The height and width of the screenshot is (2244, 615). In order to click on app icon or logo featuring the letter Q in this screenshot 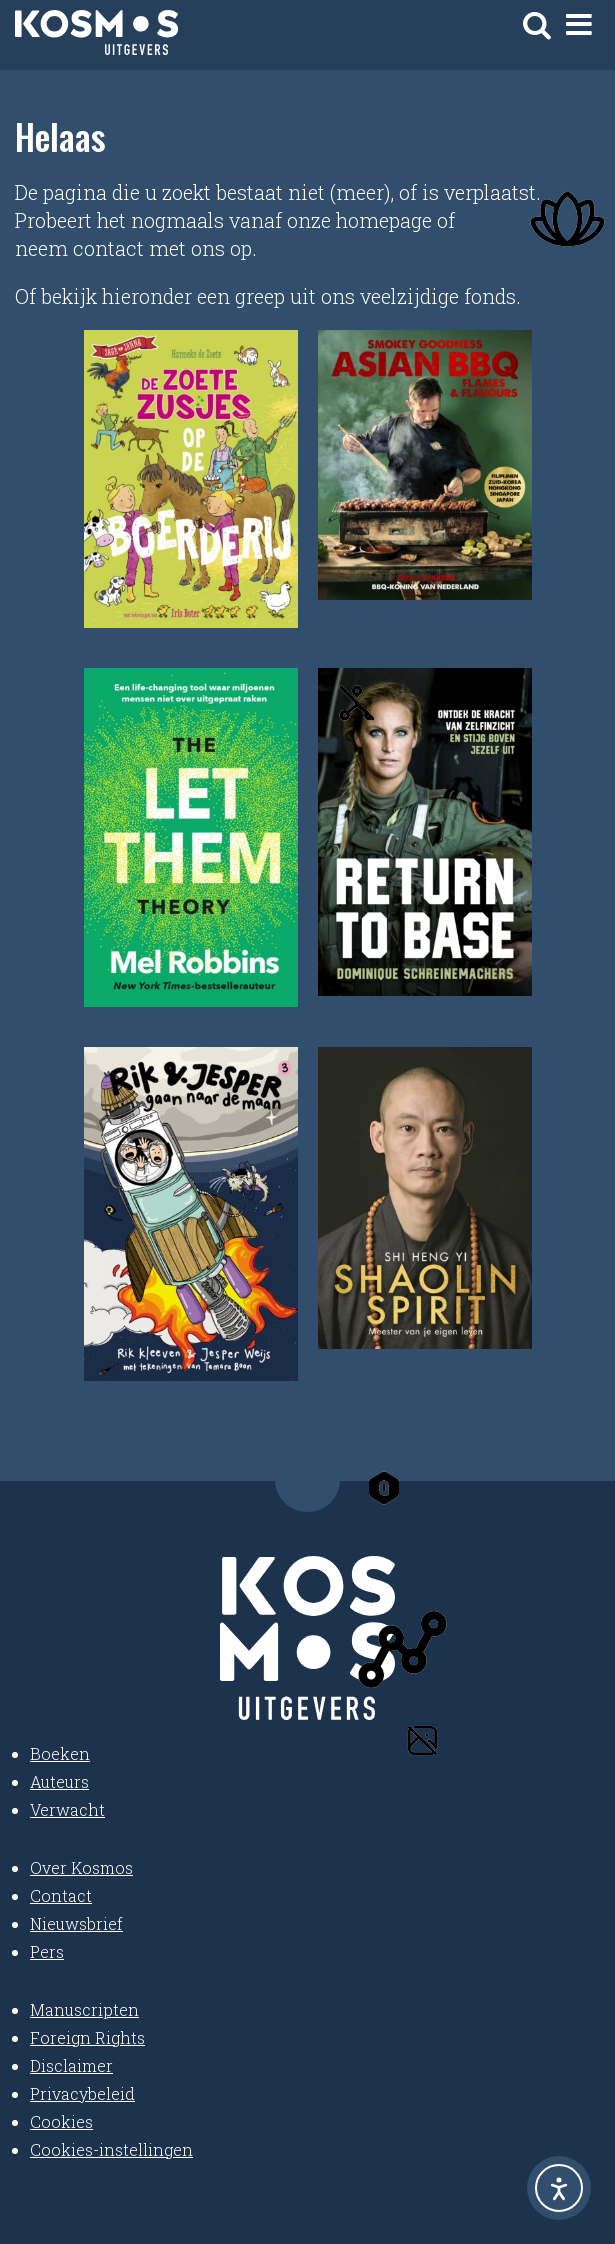, I will do `click(384, 1488)`.